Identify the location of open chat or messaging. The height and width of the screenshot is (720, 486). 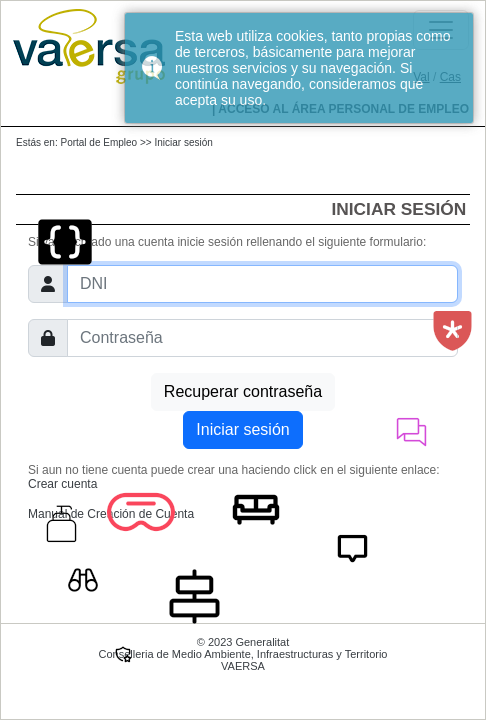
(352, 547).